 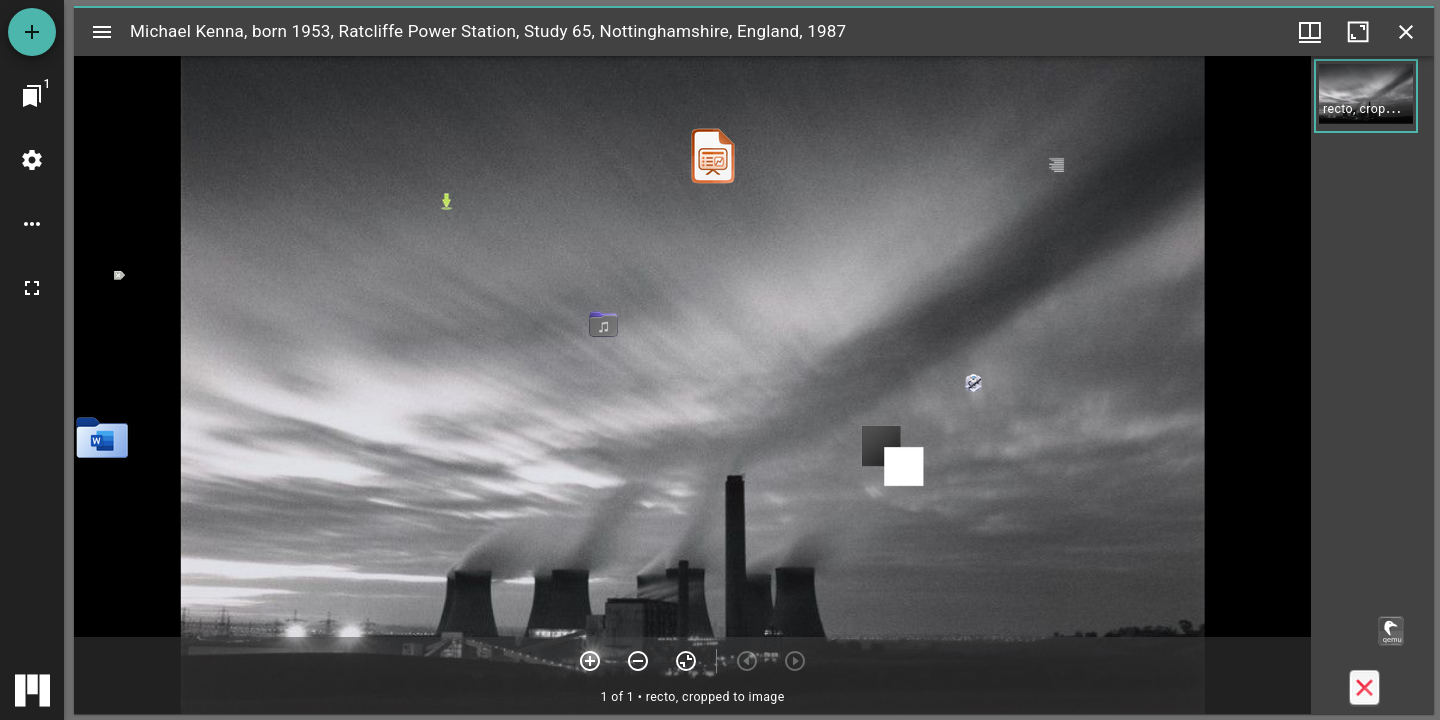 What do you see at coordinates (102, 439) in the screenshot?
I see `open folder containing Microsoft Word documents` at bounding box center [102, 439].